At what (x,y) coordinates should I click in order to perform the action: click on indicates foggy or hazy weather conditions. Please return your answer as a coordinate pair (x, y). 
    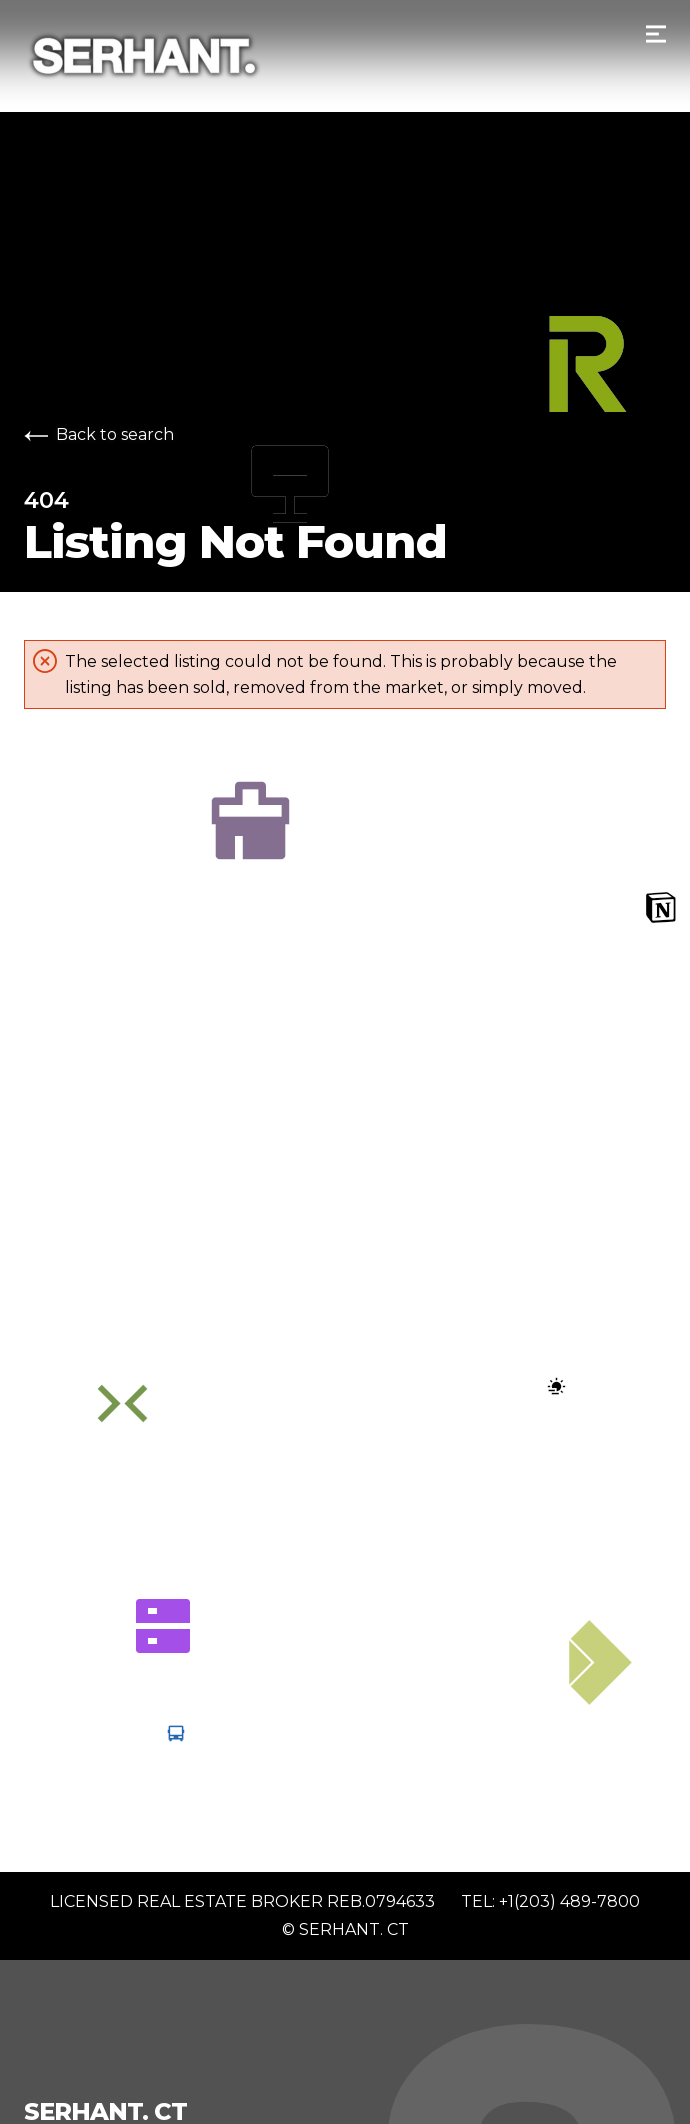
    Looking at the image, I should click on (556, 1386).